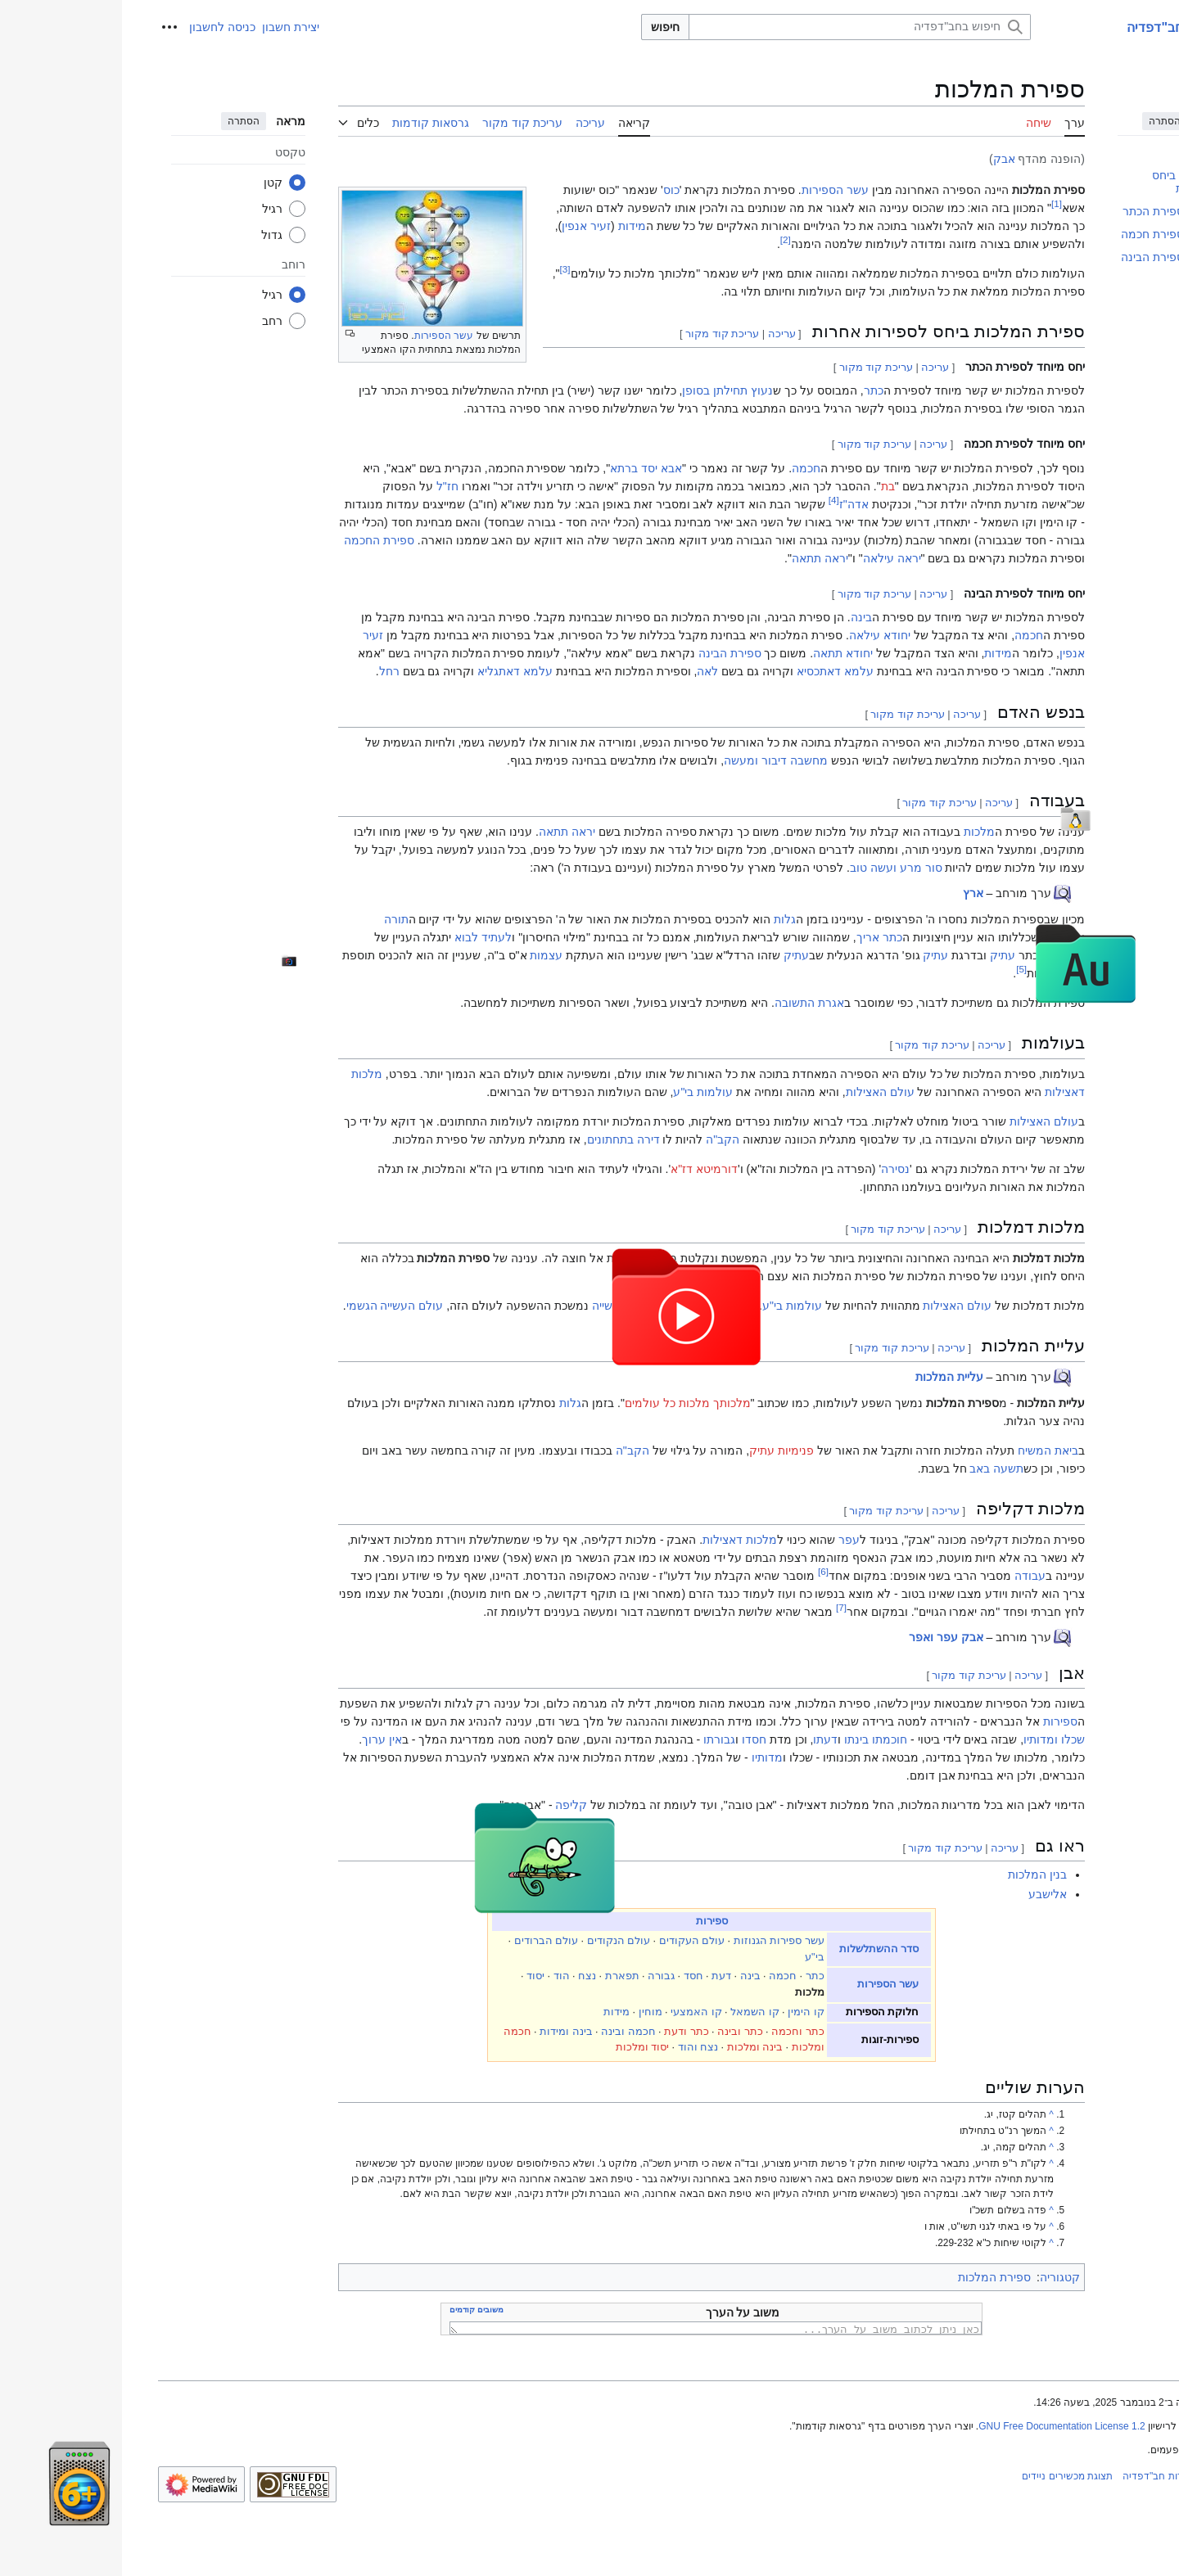 The width and height of the screenshot is (1179, 2576). What do you see at coordinates (1085, 966) in the screenshot?
I see `open Adobe Audition project files folder` at bounding box center [1085, 966].